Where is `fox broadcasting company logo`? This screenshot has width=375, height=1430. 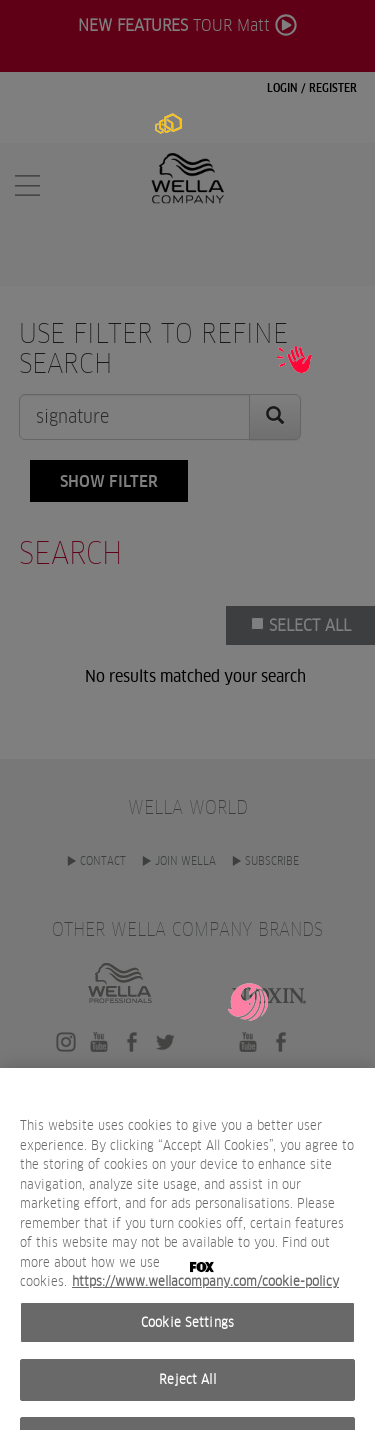
fox broadcasting company logo is located at coordinates (202, 1267).